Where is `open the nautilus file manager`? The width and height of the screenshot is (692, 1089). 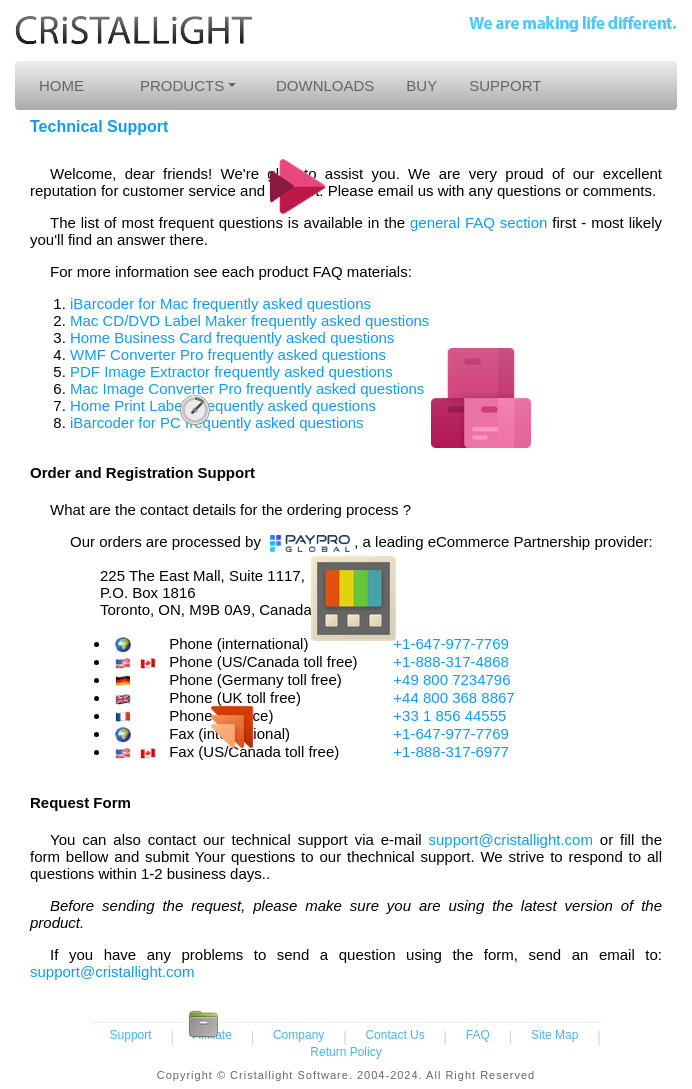 open the nautilus file manager is located at coordinates (203, 1023).